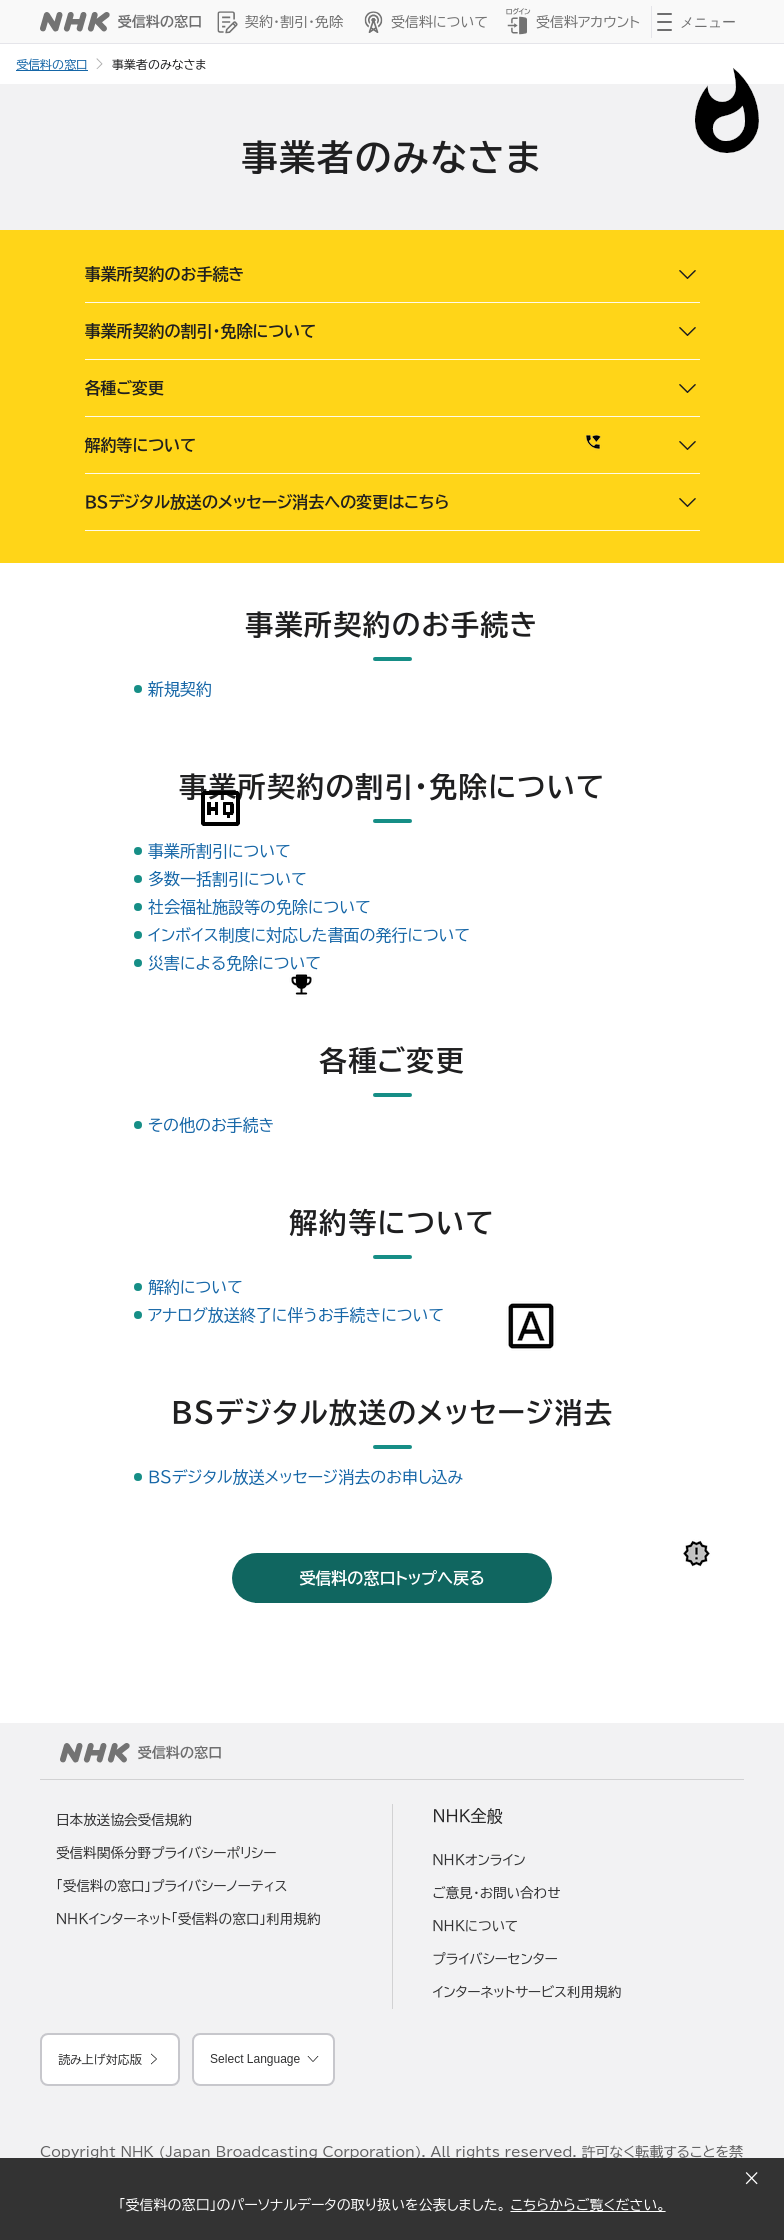 The width and height of the screenshot is (784, 2240). Describe the element at coordinates (220, 808) in the screenshot. I see `indicates high quality media or streaming option` at that location.